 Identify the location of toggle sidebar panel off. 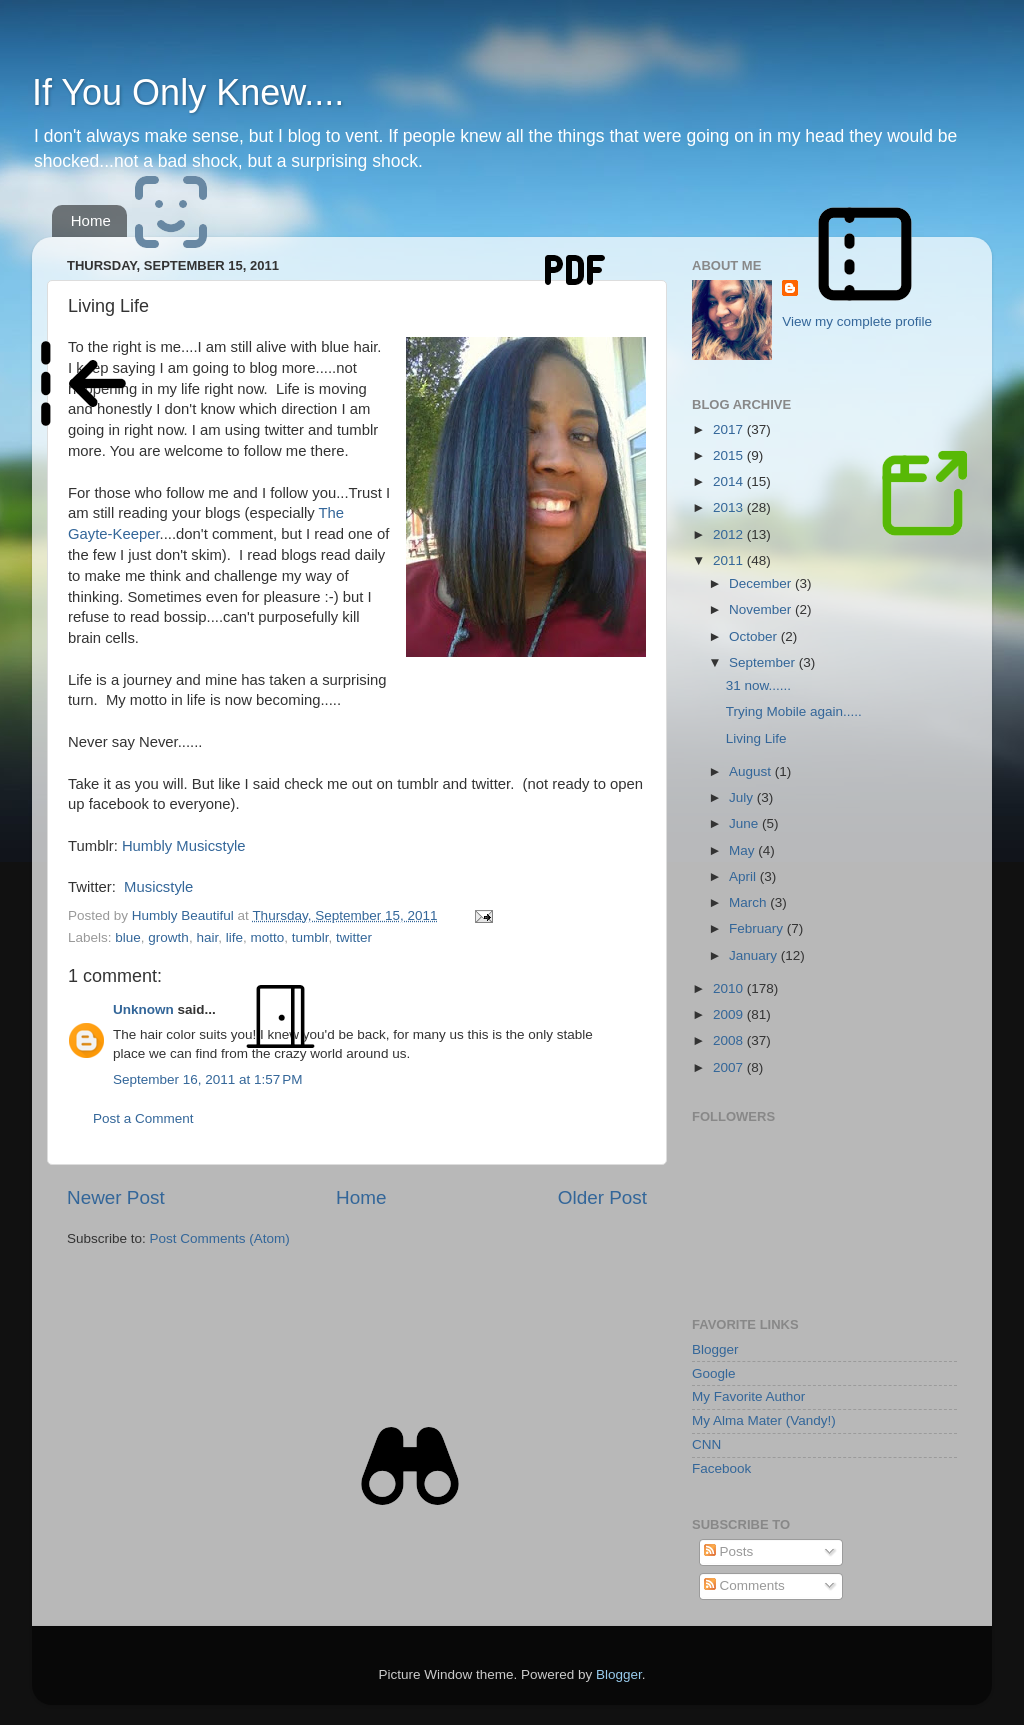
(865, 254).